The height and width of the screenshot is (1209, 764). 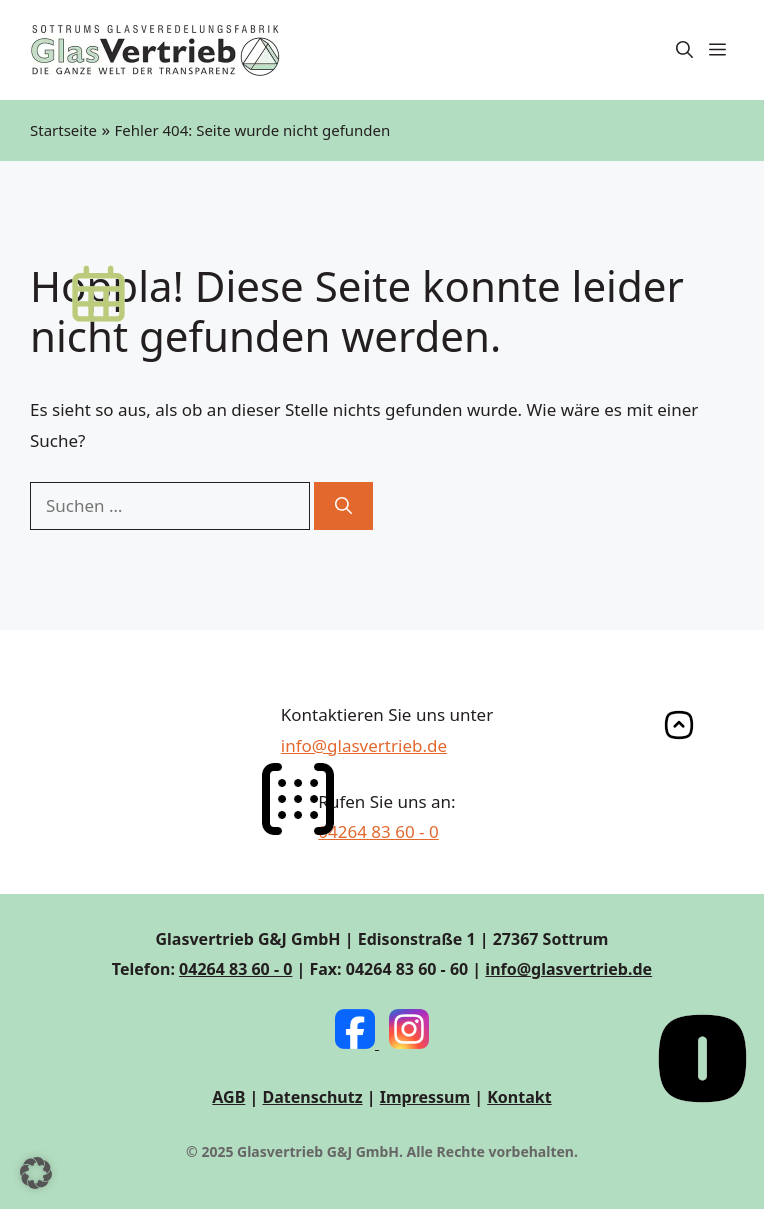 I want to click on expand content or show more options, so click(x=679, y=725).